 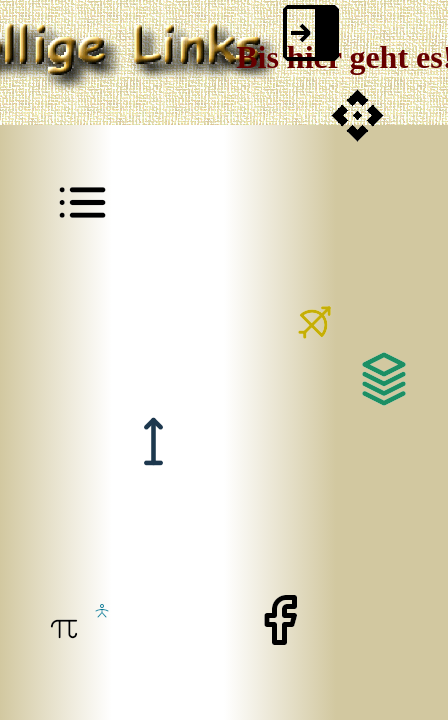 I want to click on view user profile, so click(x=102, y=611).